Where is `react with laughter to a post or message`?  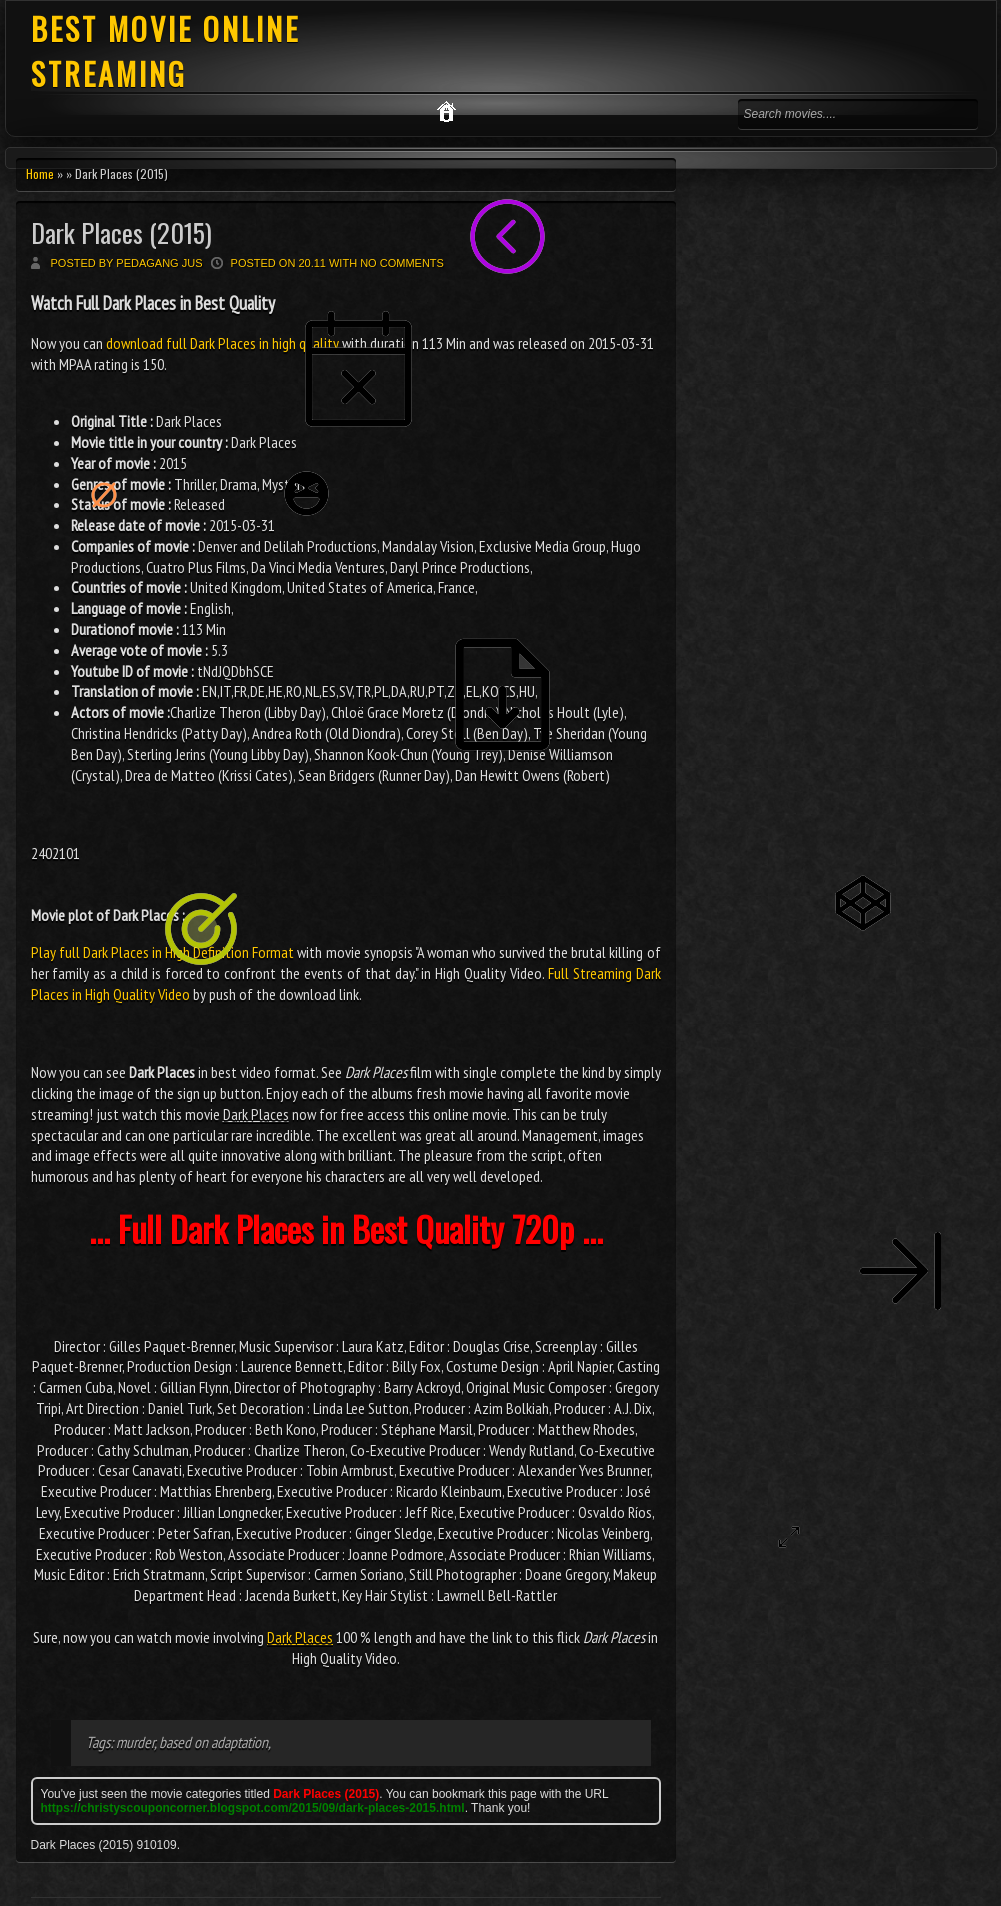 react with laughter to a post or message is located at coordinates (306, 493).